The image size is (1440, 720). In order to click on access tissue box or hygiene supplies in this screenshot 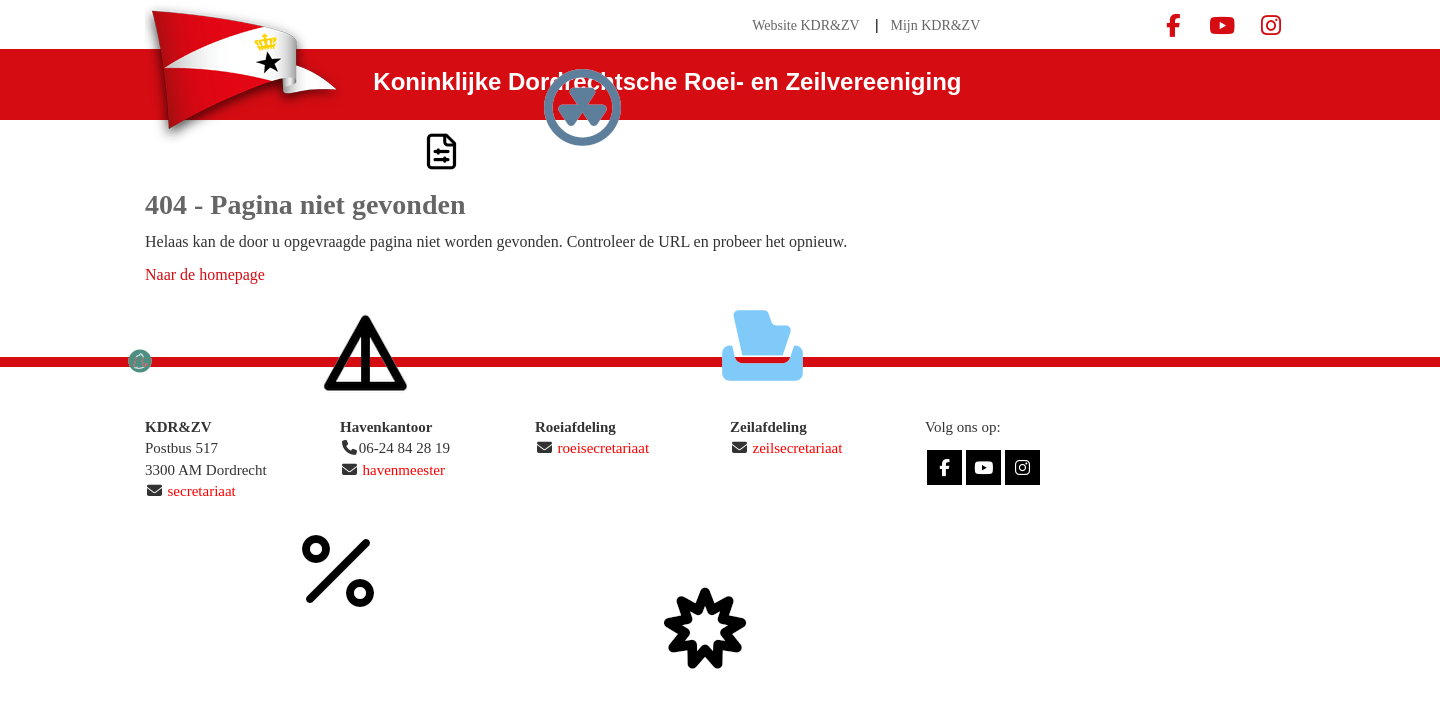, I will do `click(762, 345)`.